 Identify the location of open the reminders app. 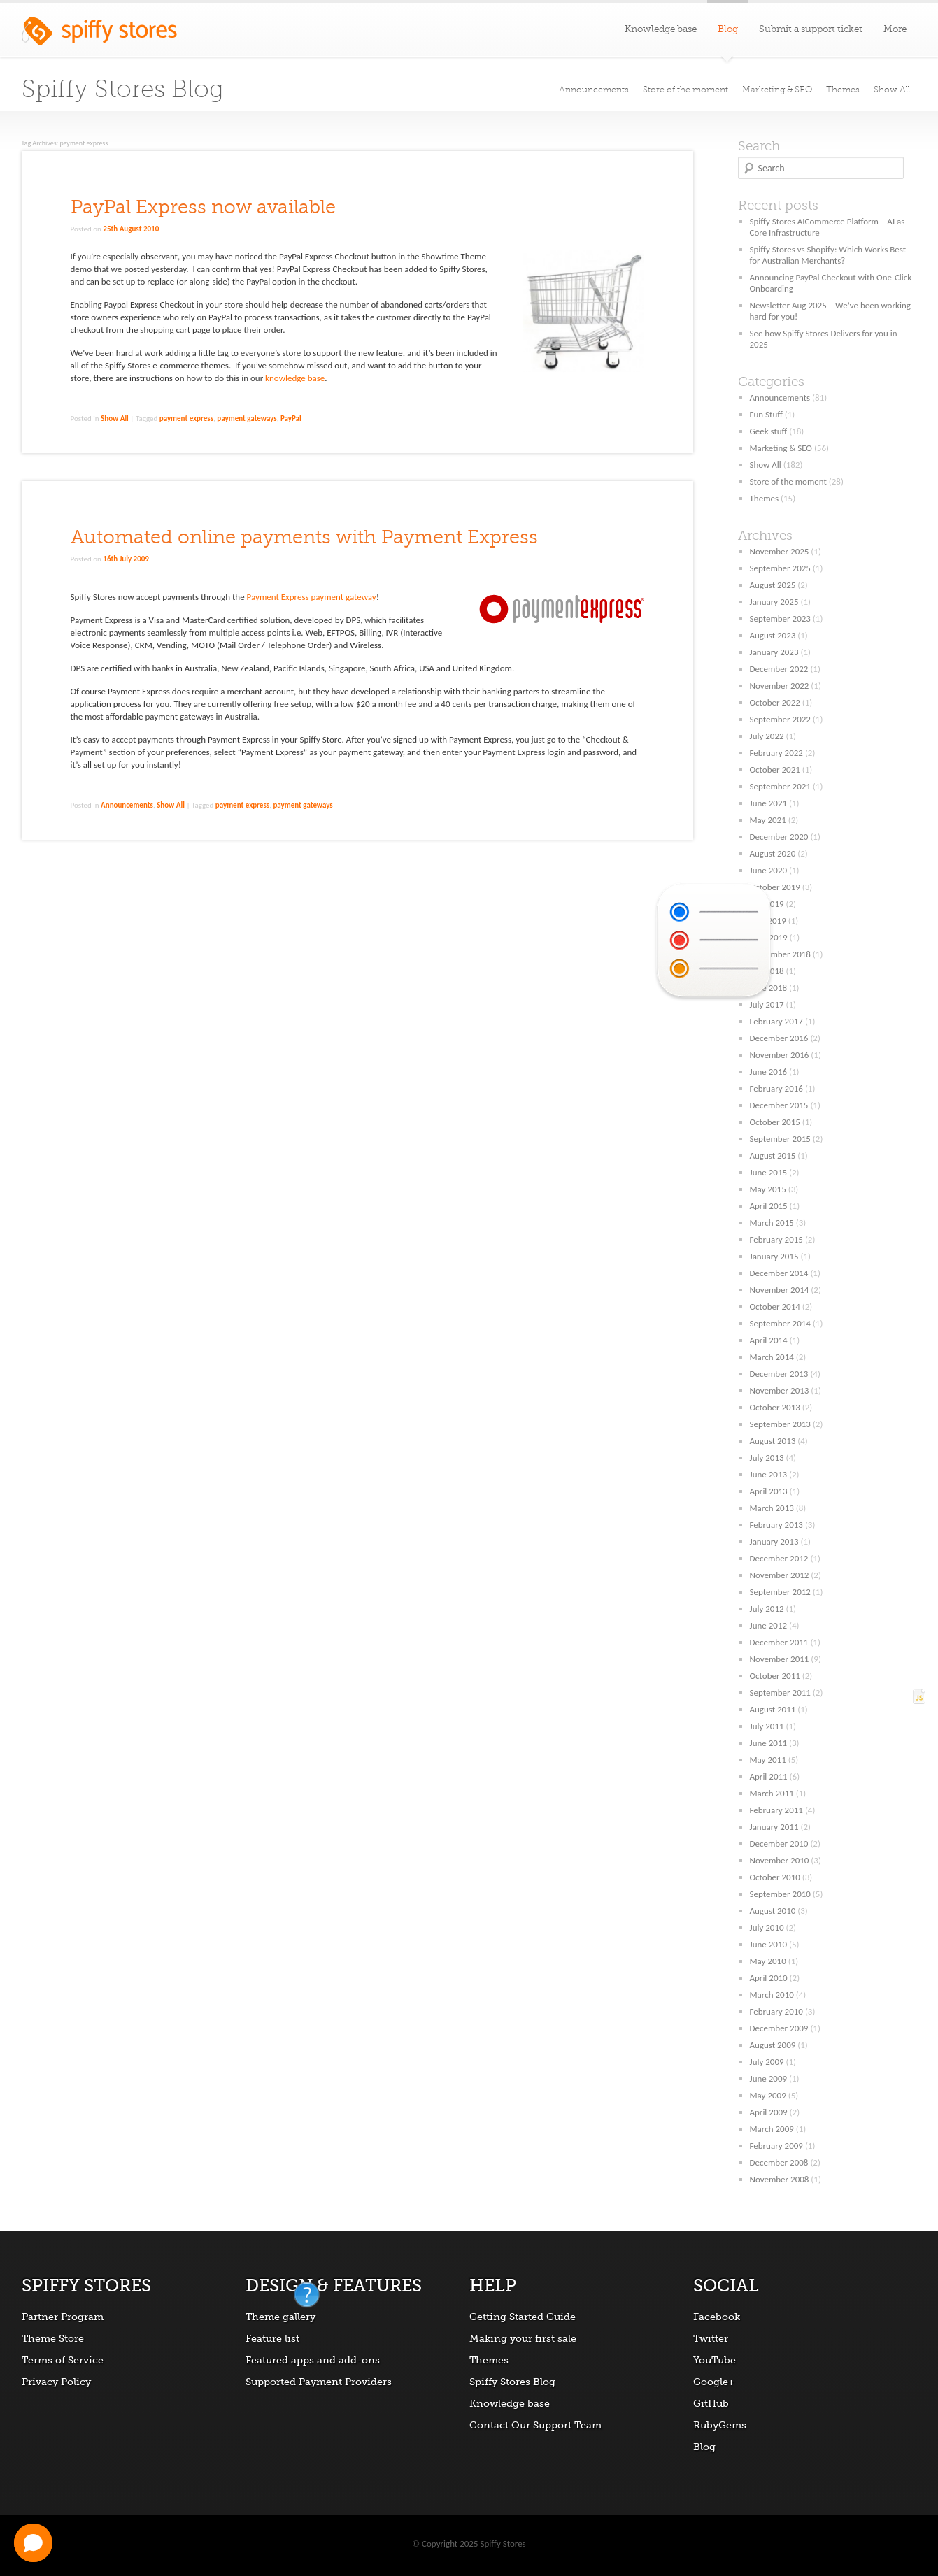
(713, 940).